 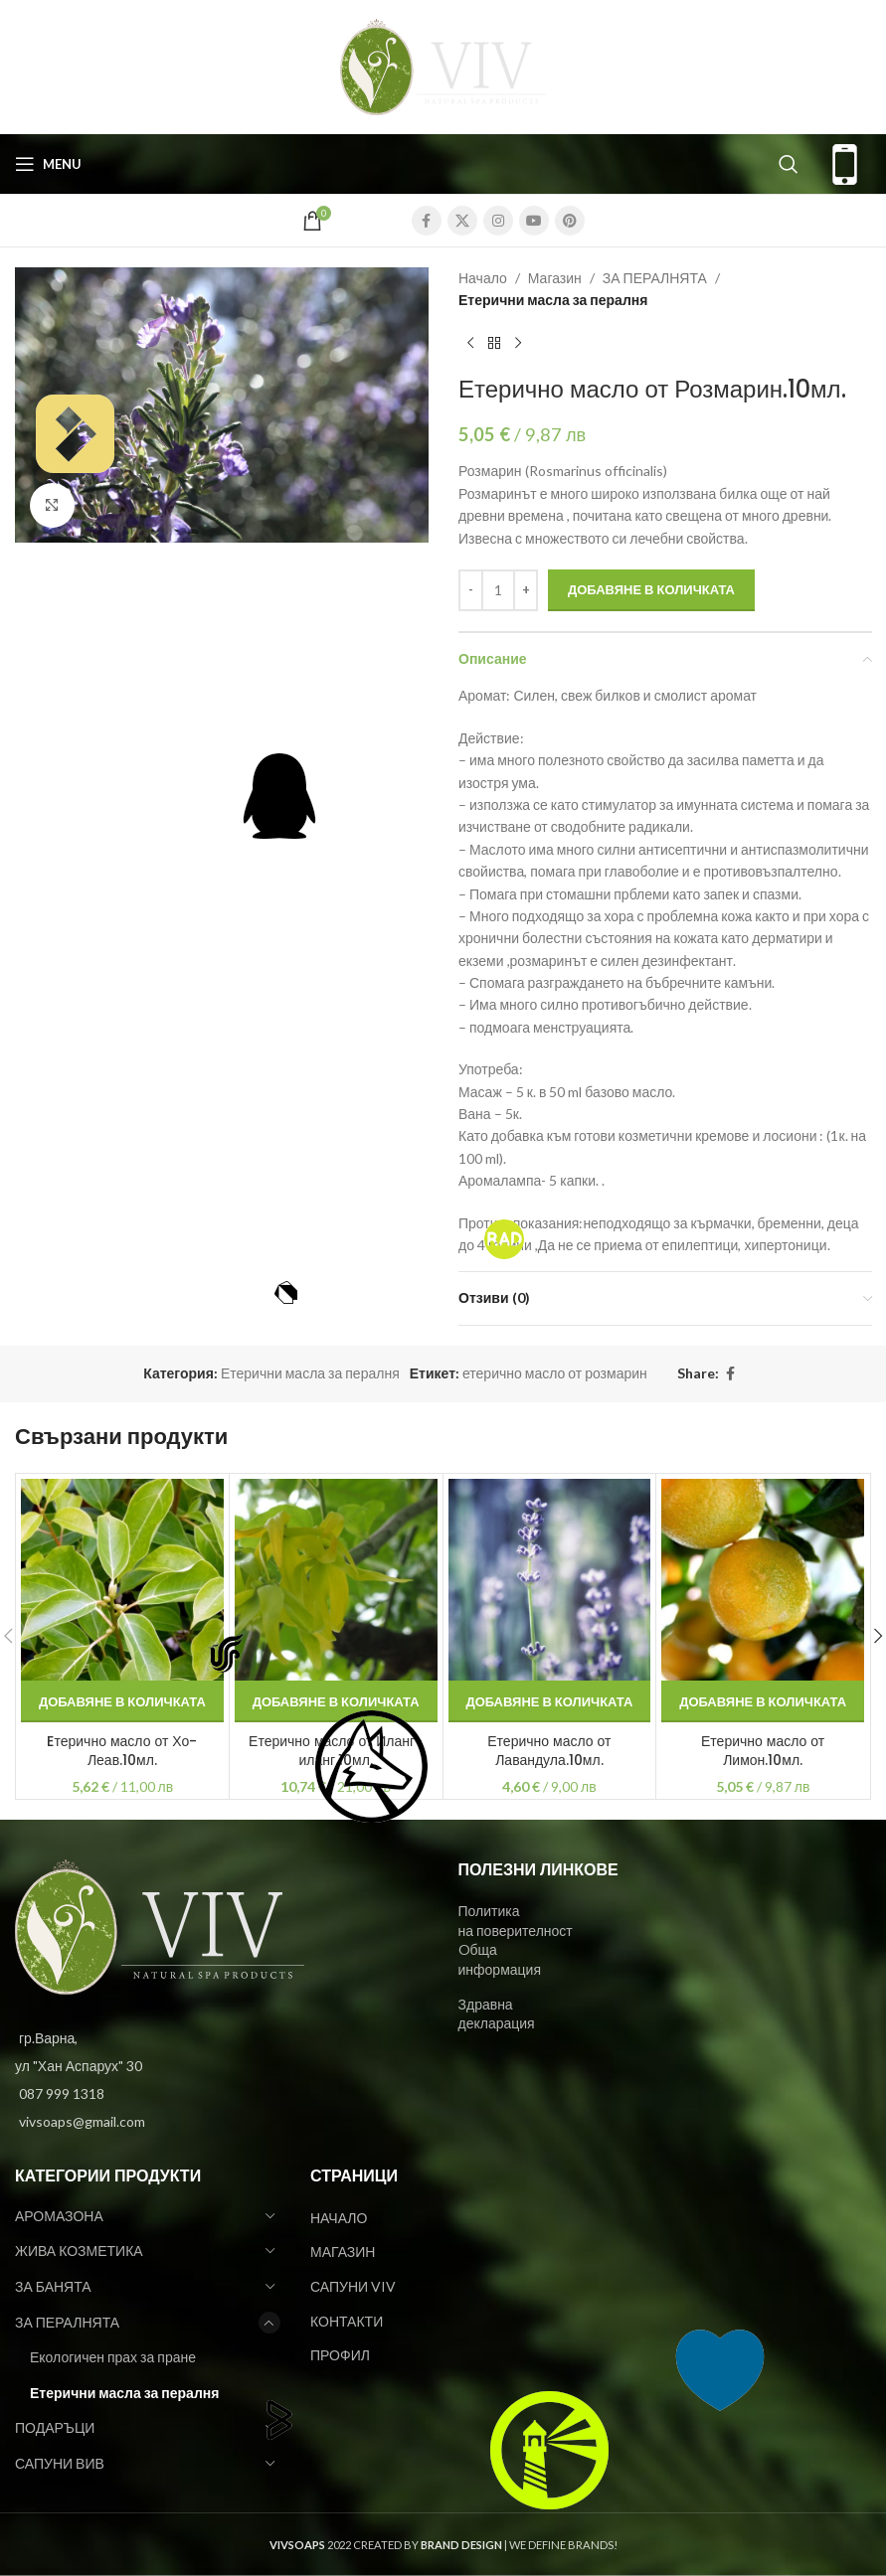 What do you see at coordinates (285, 1292) in the screenshot?
I see `dart programming language logo` at bounding box center [285, 1292].